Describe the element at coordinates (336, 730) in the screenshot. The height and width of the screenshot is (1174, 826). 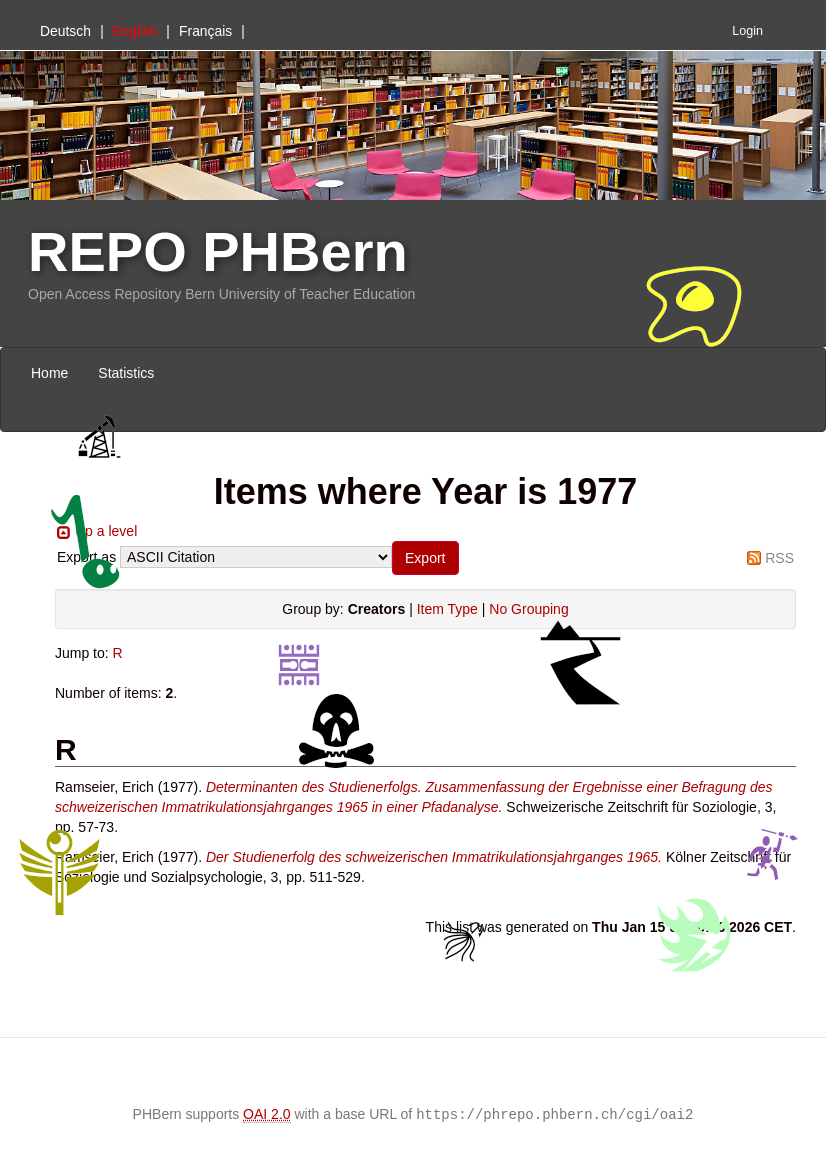
I see `enemy or creature type indicator in a game interface` at that location.